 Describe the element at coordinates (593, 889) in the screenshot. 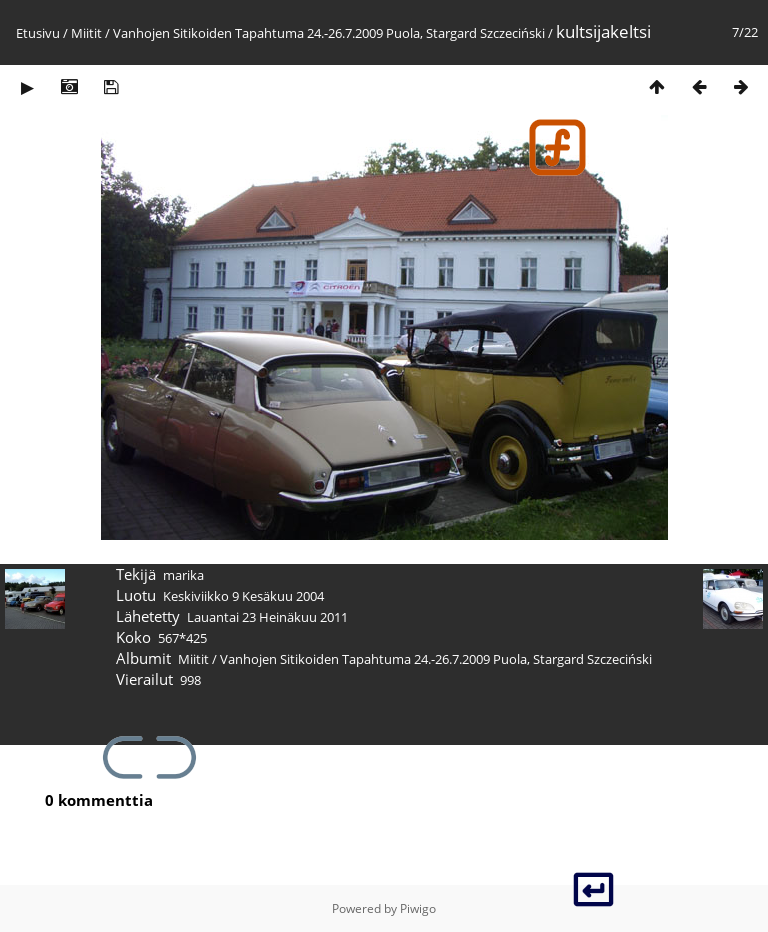

I see `press enter or return to submit` at that location.